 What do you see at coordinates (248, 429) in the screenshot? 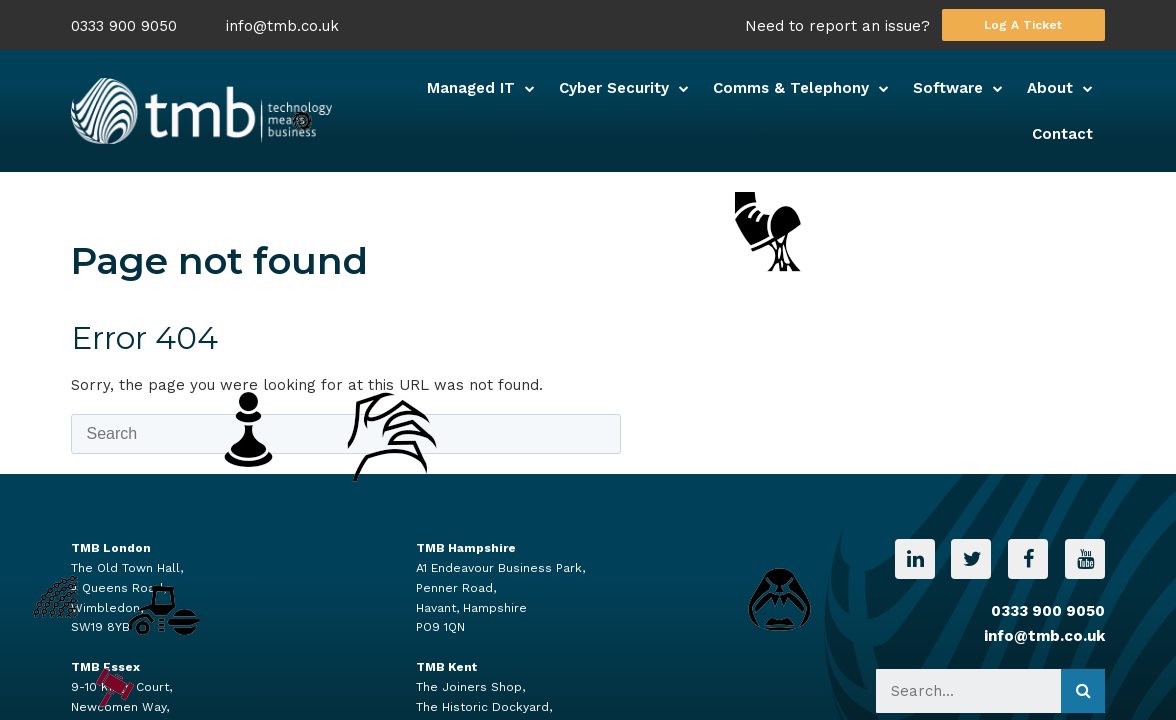
I see `start a new chess game` at bounding box center [248, 429].